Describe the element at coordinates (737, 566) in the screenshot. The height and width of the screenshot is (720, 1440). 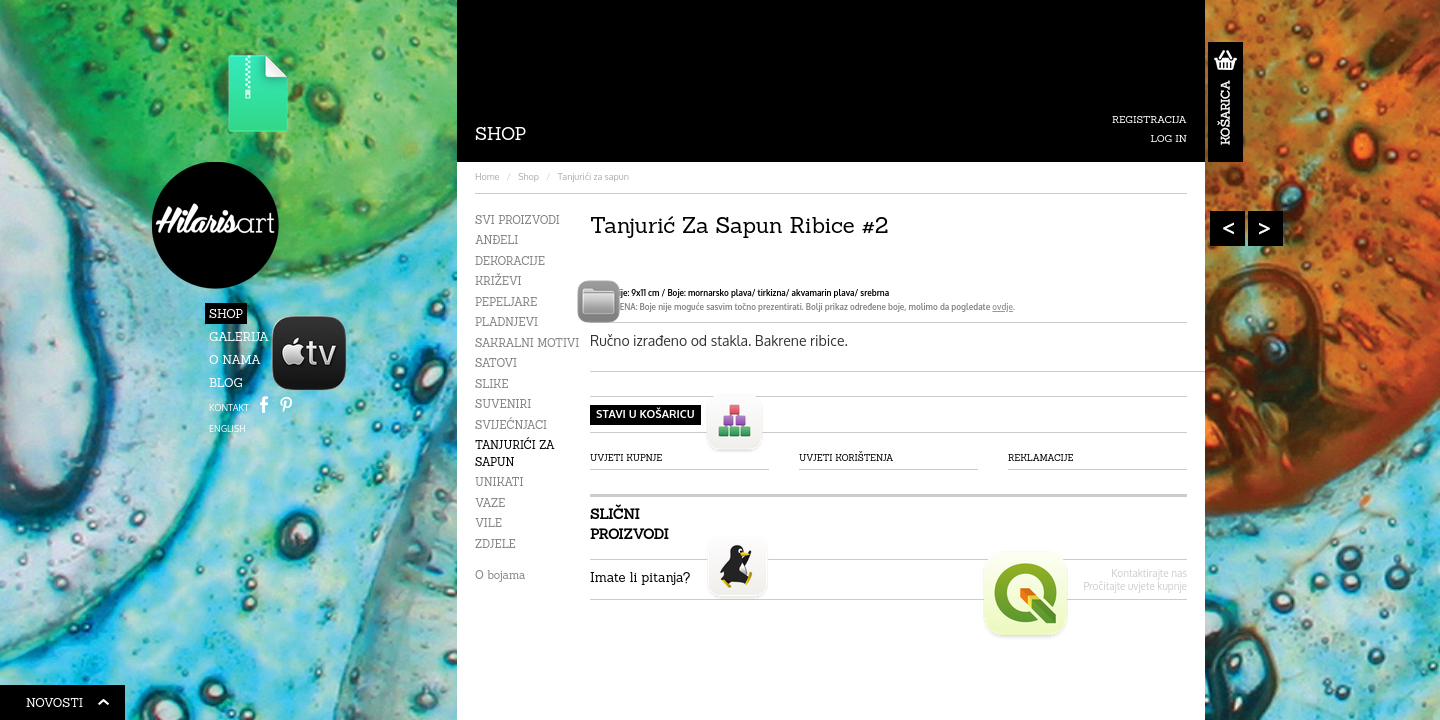
I see `launch supertux game` at that location.